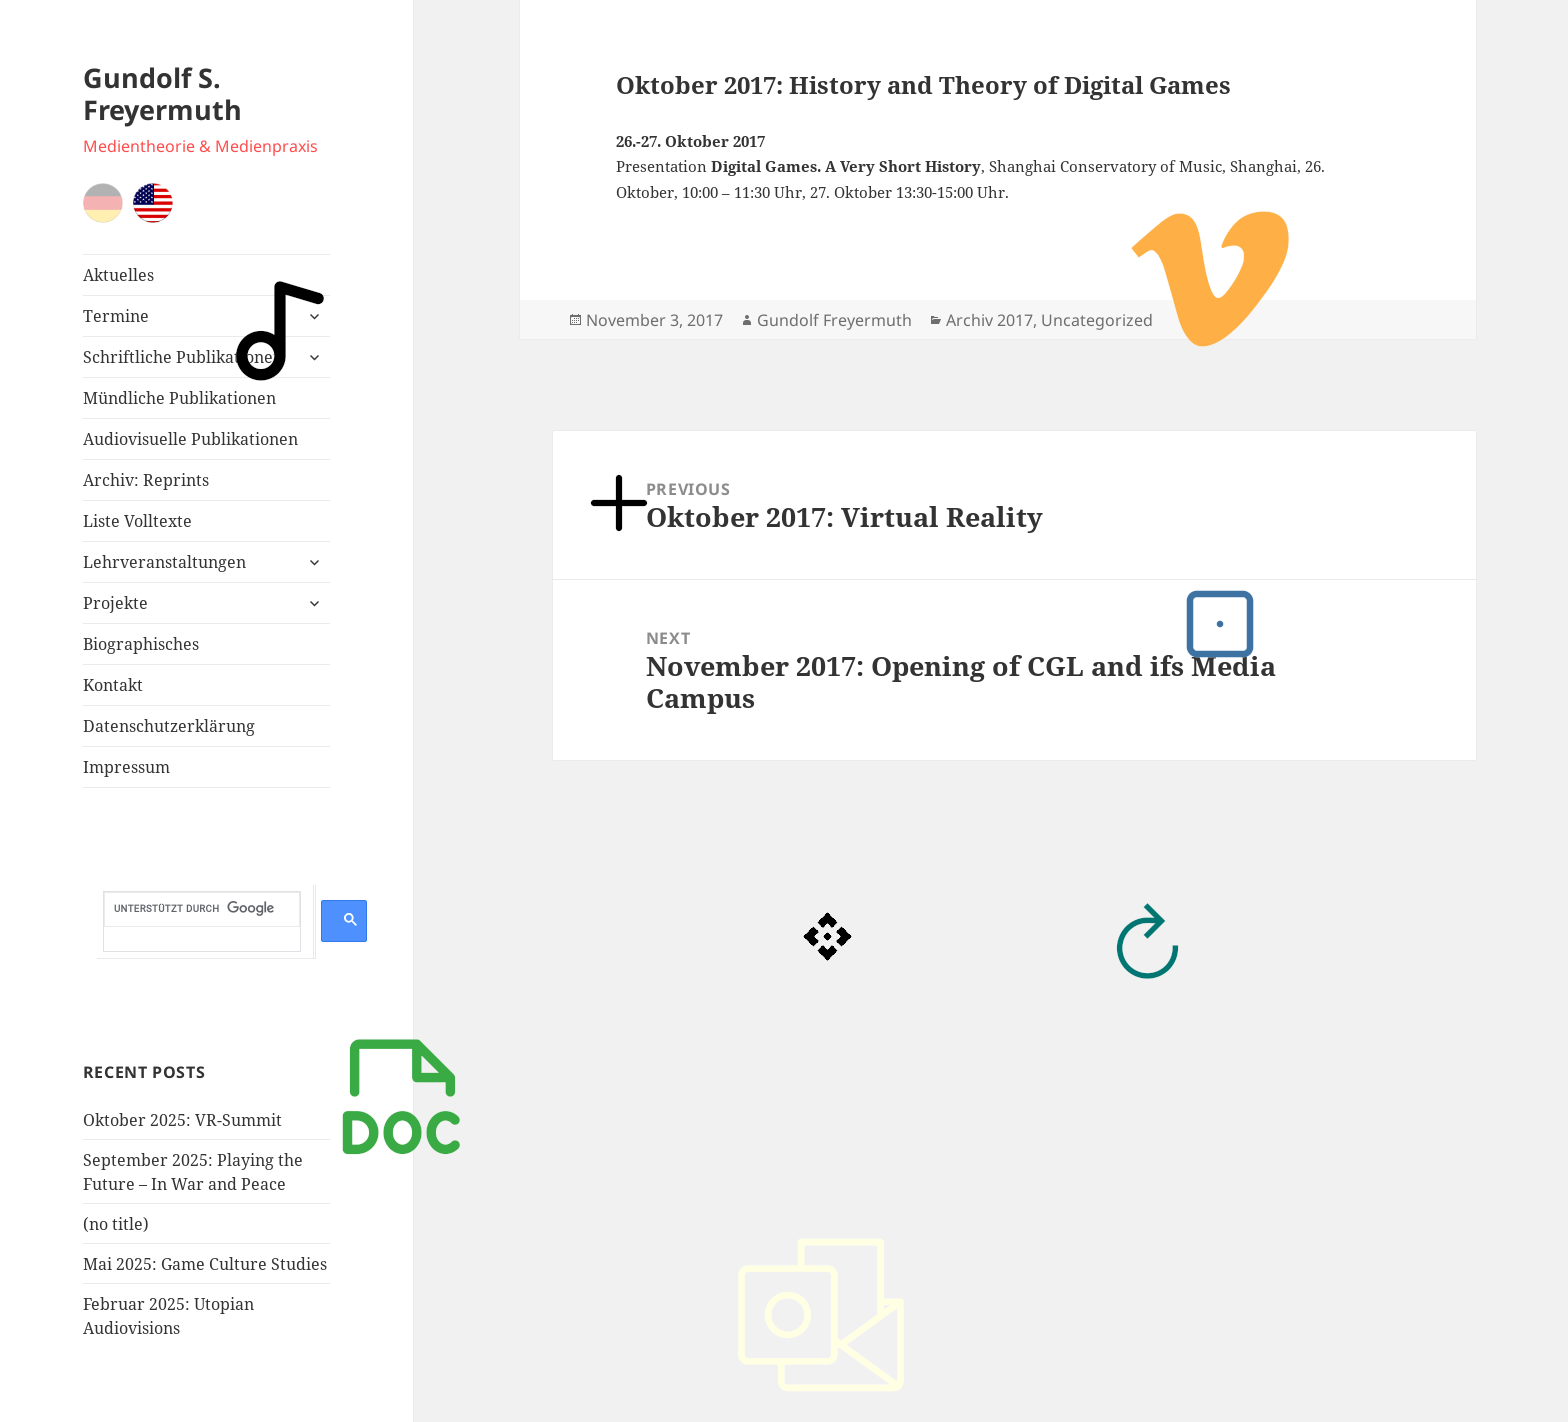 This screenshot has width=1568, height=1422. Describe the element at coordinates (1220, 624) in the screenshot. I see `roll the dice or generate a random result` at that location.